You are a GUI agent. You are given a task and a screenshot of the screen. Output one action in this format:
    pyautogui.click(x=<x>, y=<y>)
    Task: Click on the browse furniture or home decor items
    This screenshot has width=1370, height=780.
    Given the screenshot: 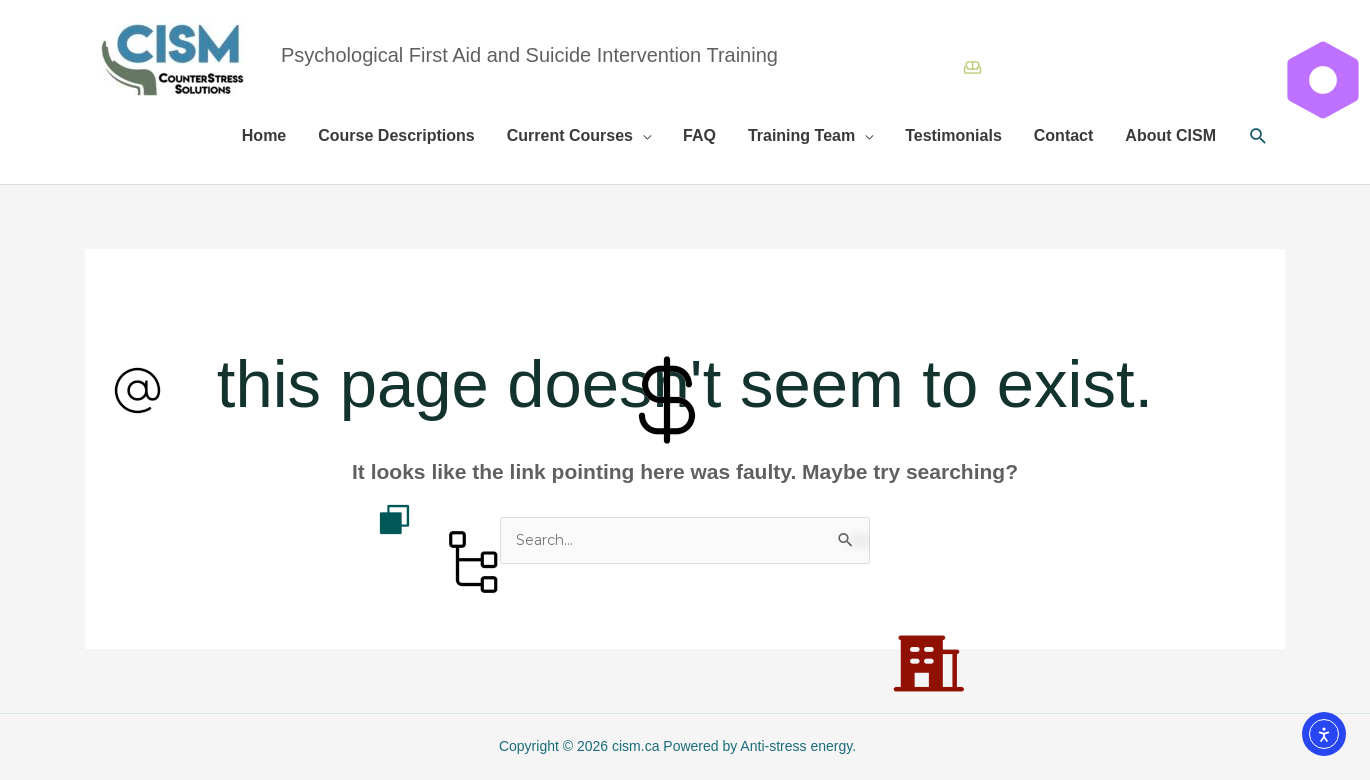 What is the action you would take?
    pyautogui.click(x=972, y=67)
    